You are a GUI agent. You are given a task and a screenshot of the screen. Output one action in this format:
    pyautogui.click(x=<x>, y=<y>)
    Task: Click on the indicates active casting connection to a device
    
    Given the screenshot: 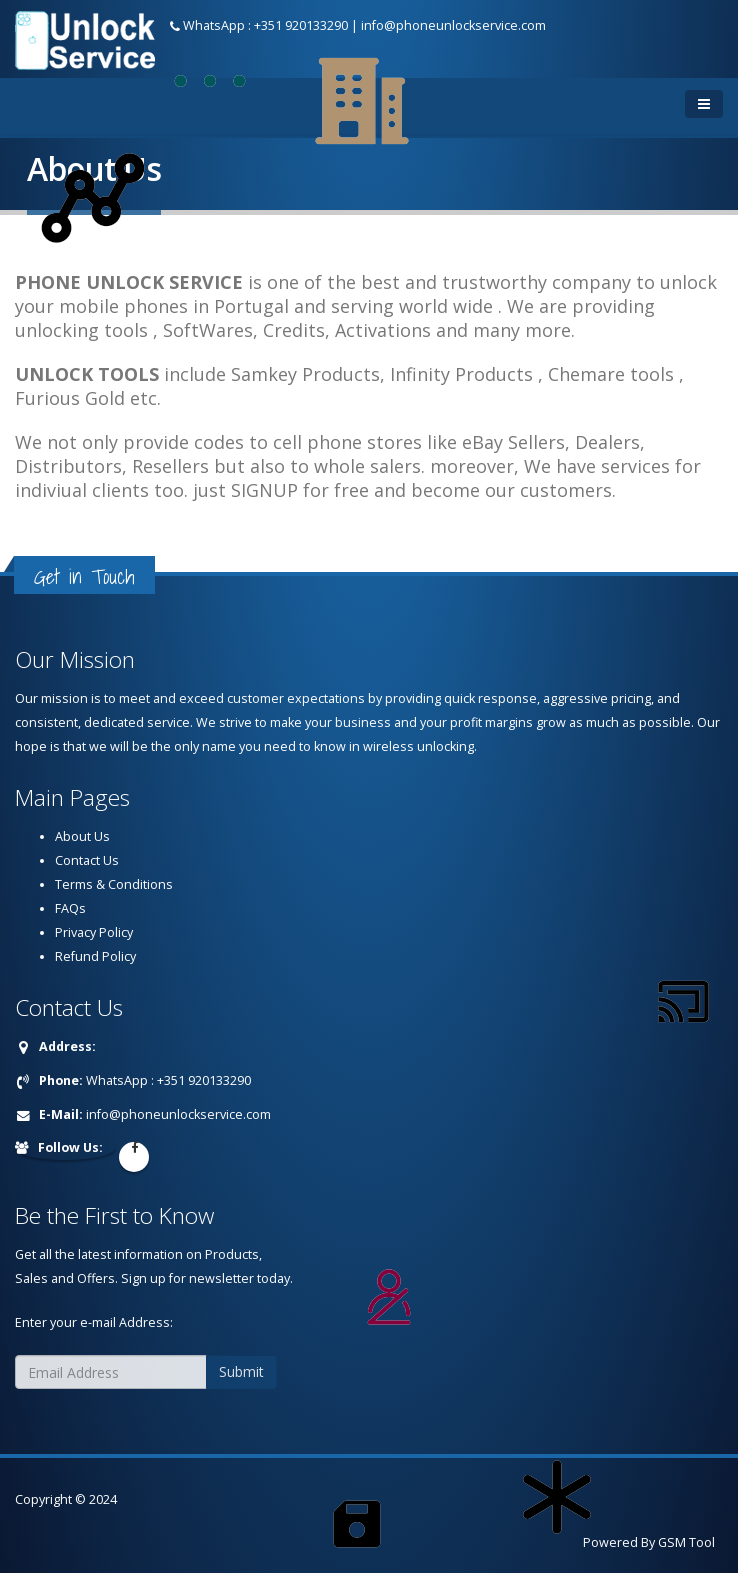 What is the action you would take?
    pyautogui.click(x=683, y=1001)
    